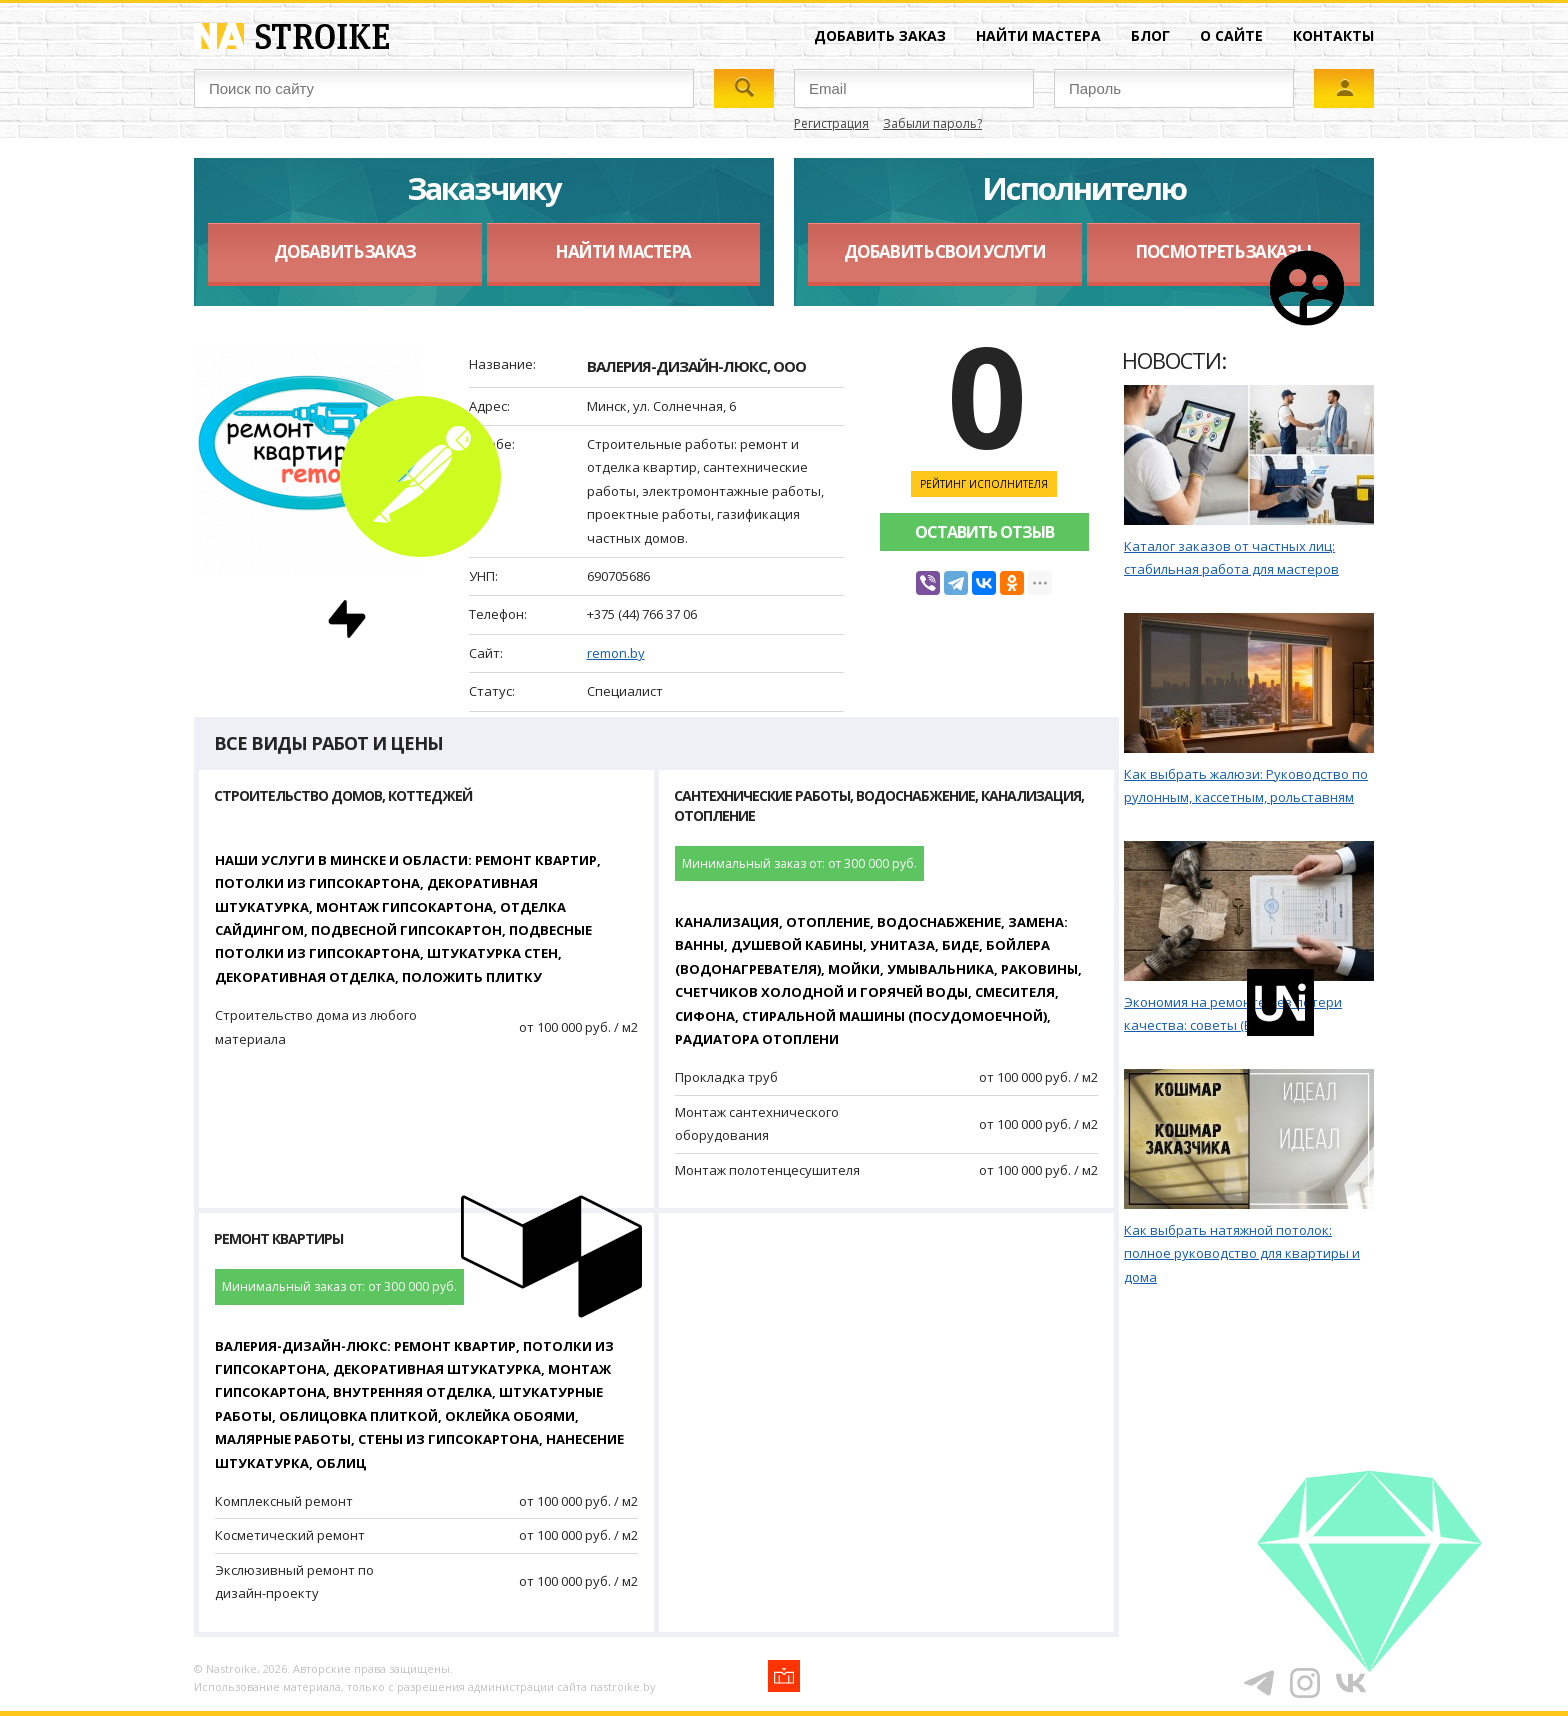 Image resolution: width=1568 pixels, height=1716 pixels. What do you see at coordinates (1280, 1002) in the screenshot?
I see `unicode consortium logo` at bounding box center [1280, 1002].